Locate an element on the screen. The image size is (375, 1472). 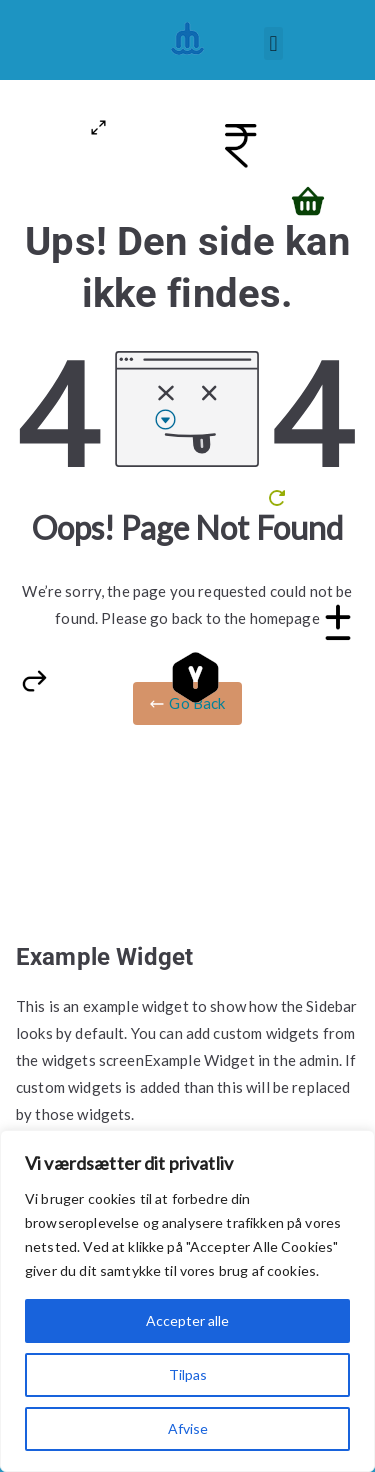
maximize window to full screen is located at coordinates (98, 127).